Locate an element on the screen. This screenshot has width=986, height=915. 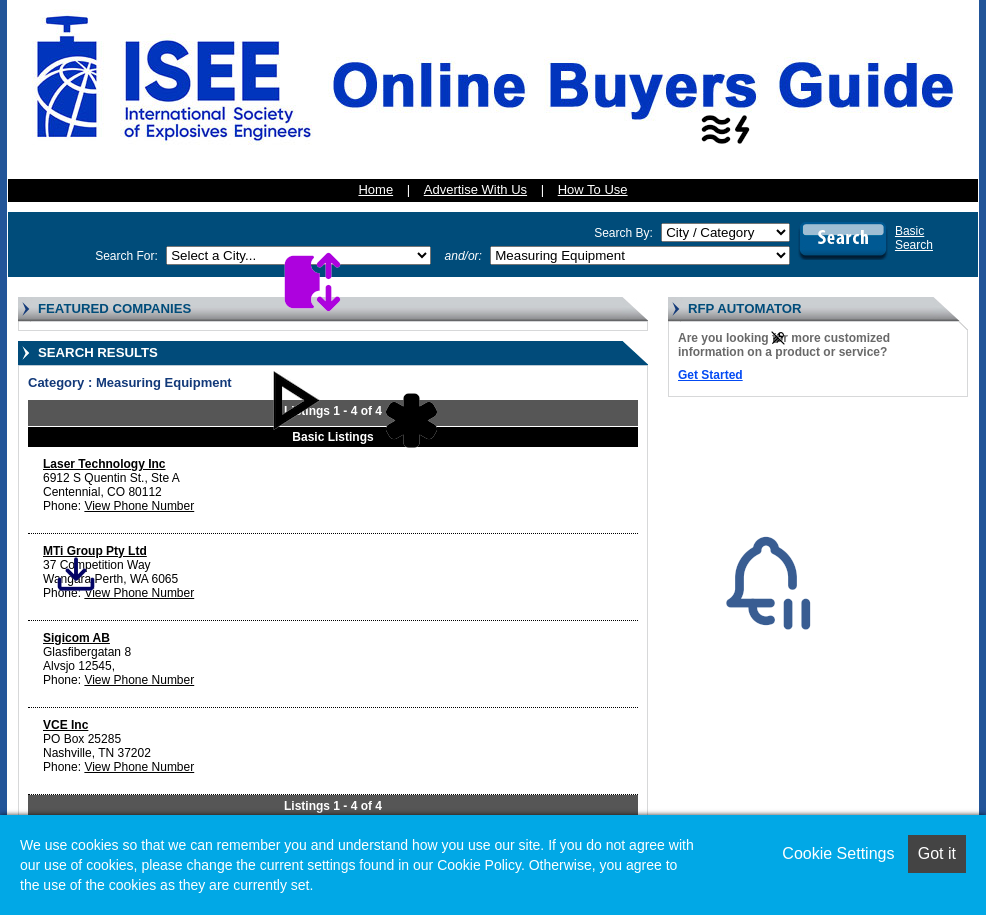
hydroelectric power generation is located at coordinates (725, 129).